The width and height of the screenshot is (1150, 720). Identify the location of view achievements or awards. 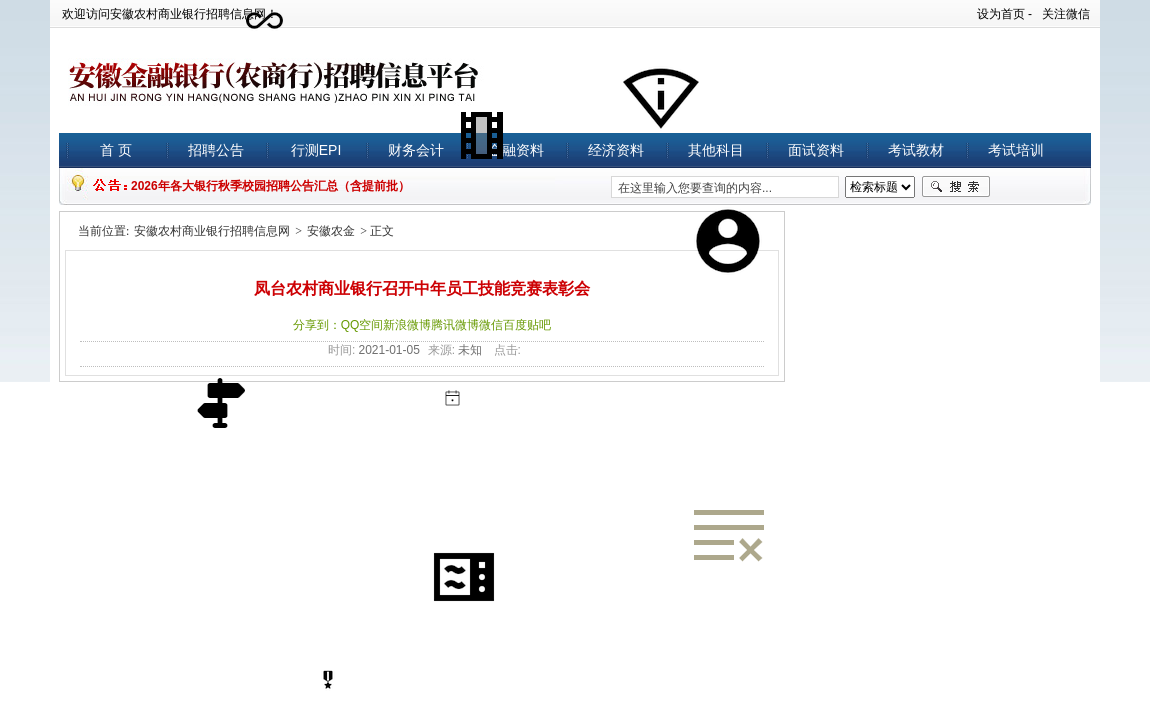
(328, 680).